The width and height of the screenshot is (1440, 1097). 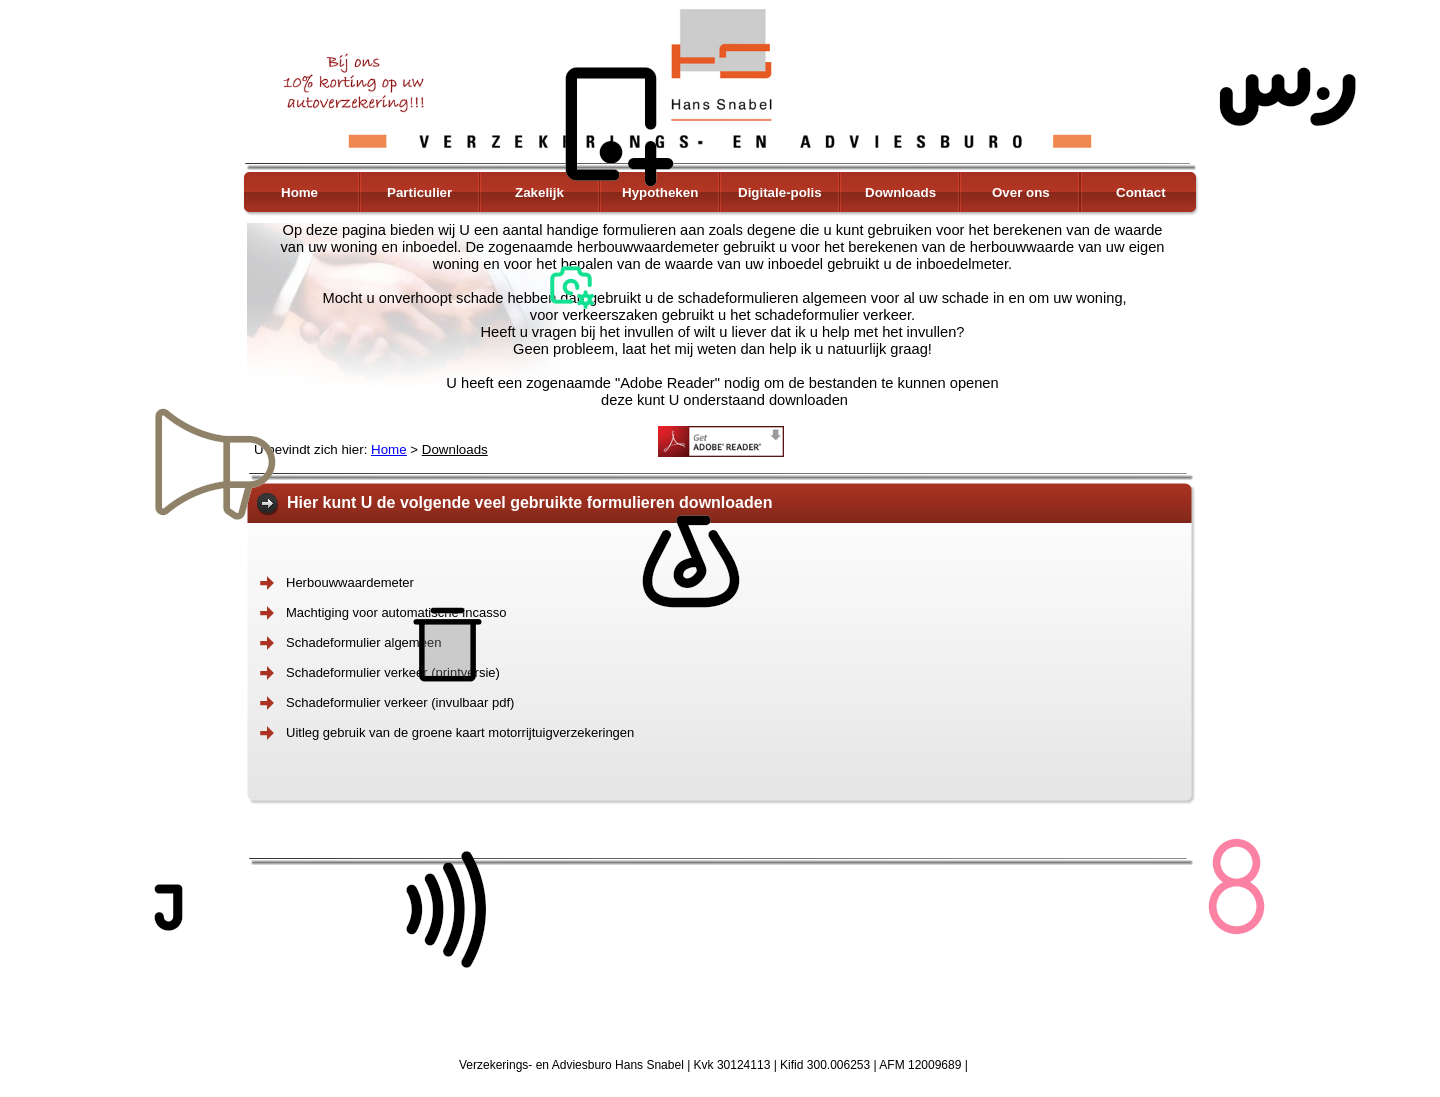 I want to click on tap to pay or use contactless payment, so click(x=443, y=909).